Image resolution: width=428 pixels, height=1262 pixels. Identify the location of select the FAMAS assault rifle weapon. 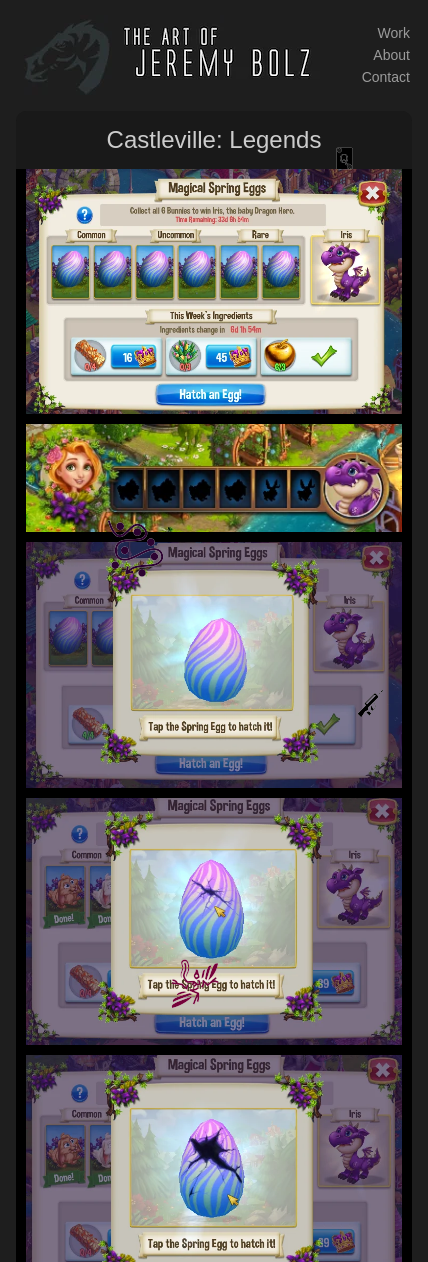
(370, 703).